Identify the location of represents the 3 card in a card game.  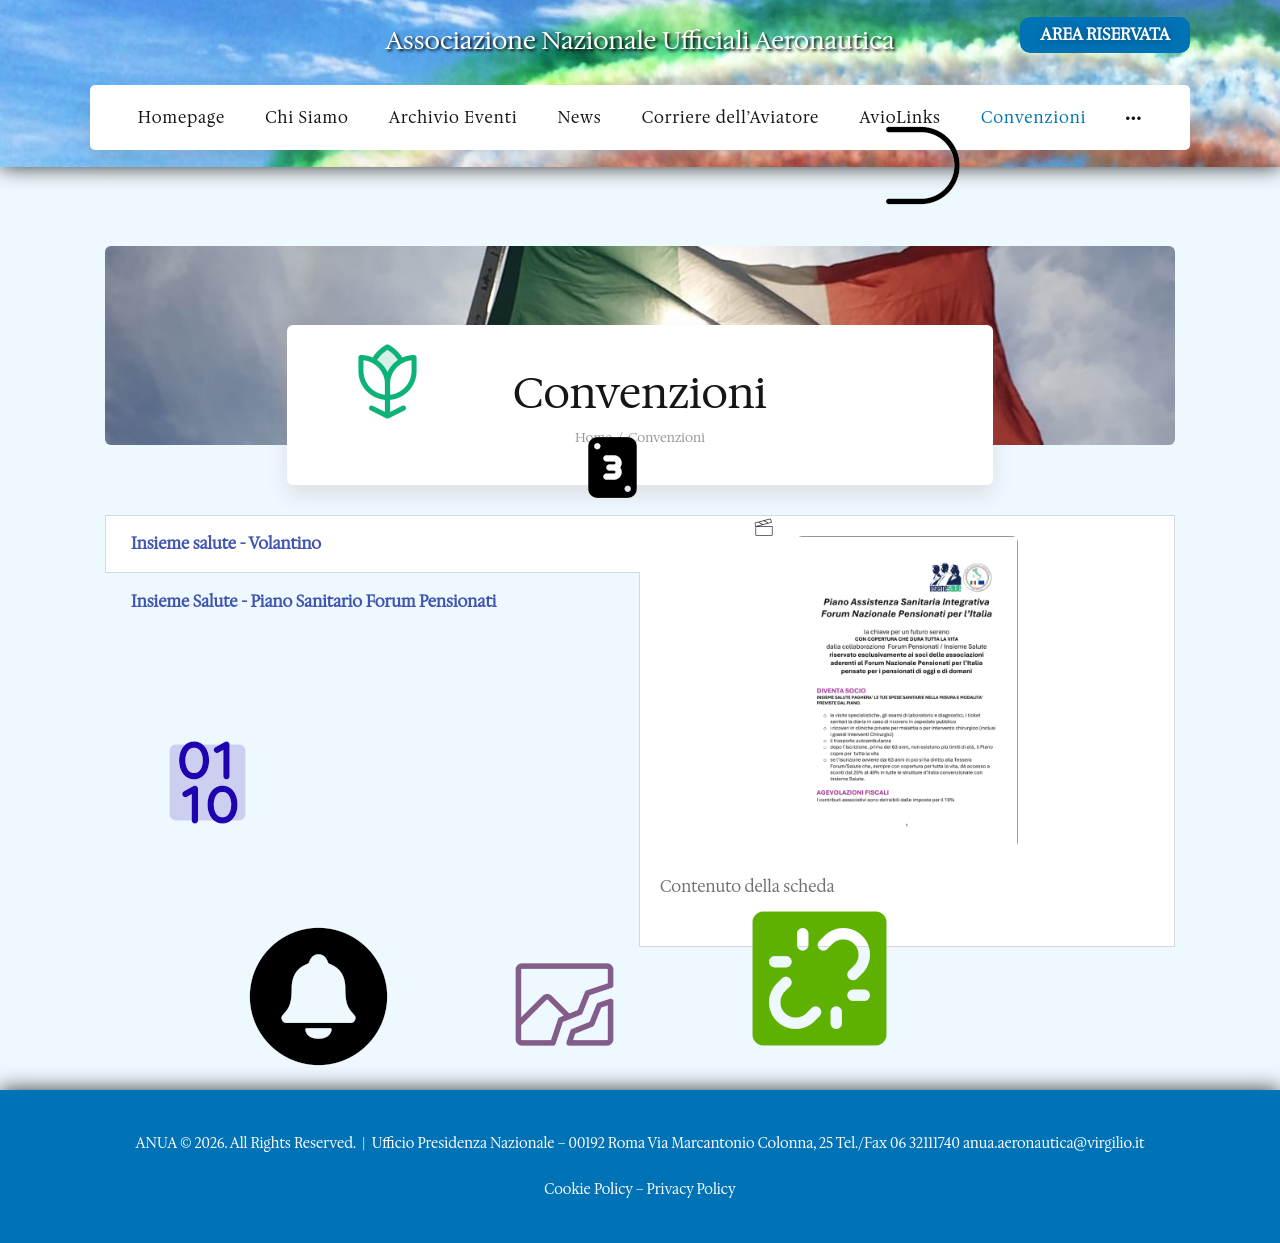
(612, 467).